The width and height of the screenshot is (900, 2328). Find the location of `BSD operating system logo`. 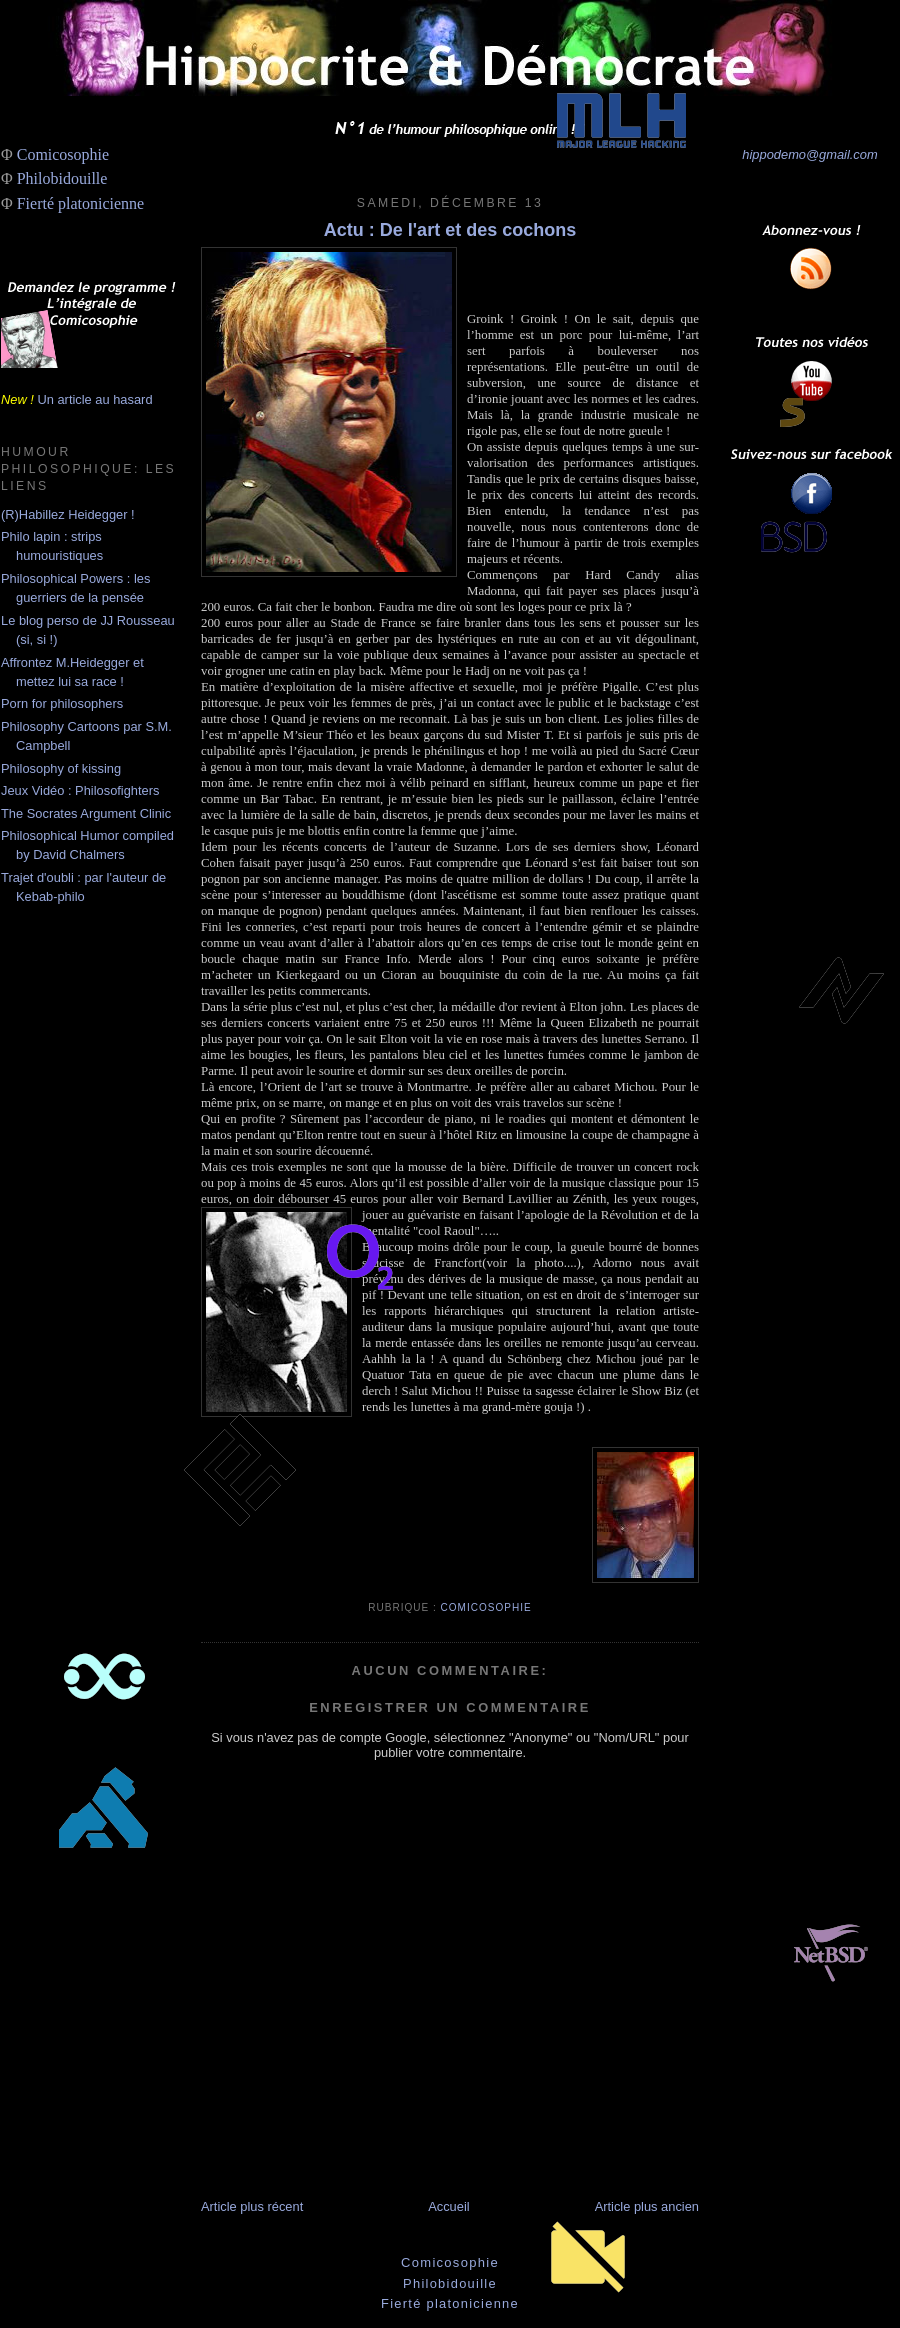

BSD operating system logo is located at coordinates (794, 537).